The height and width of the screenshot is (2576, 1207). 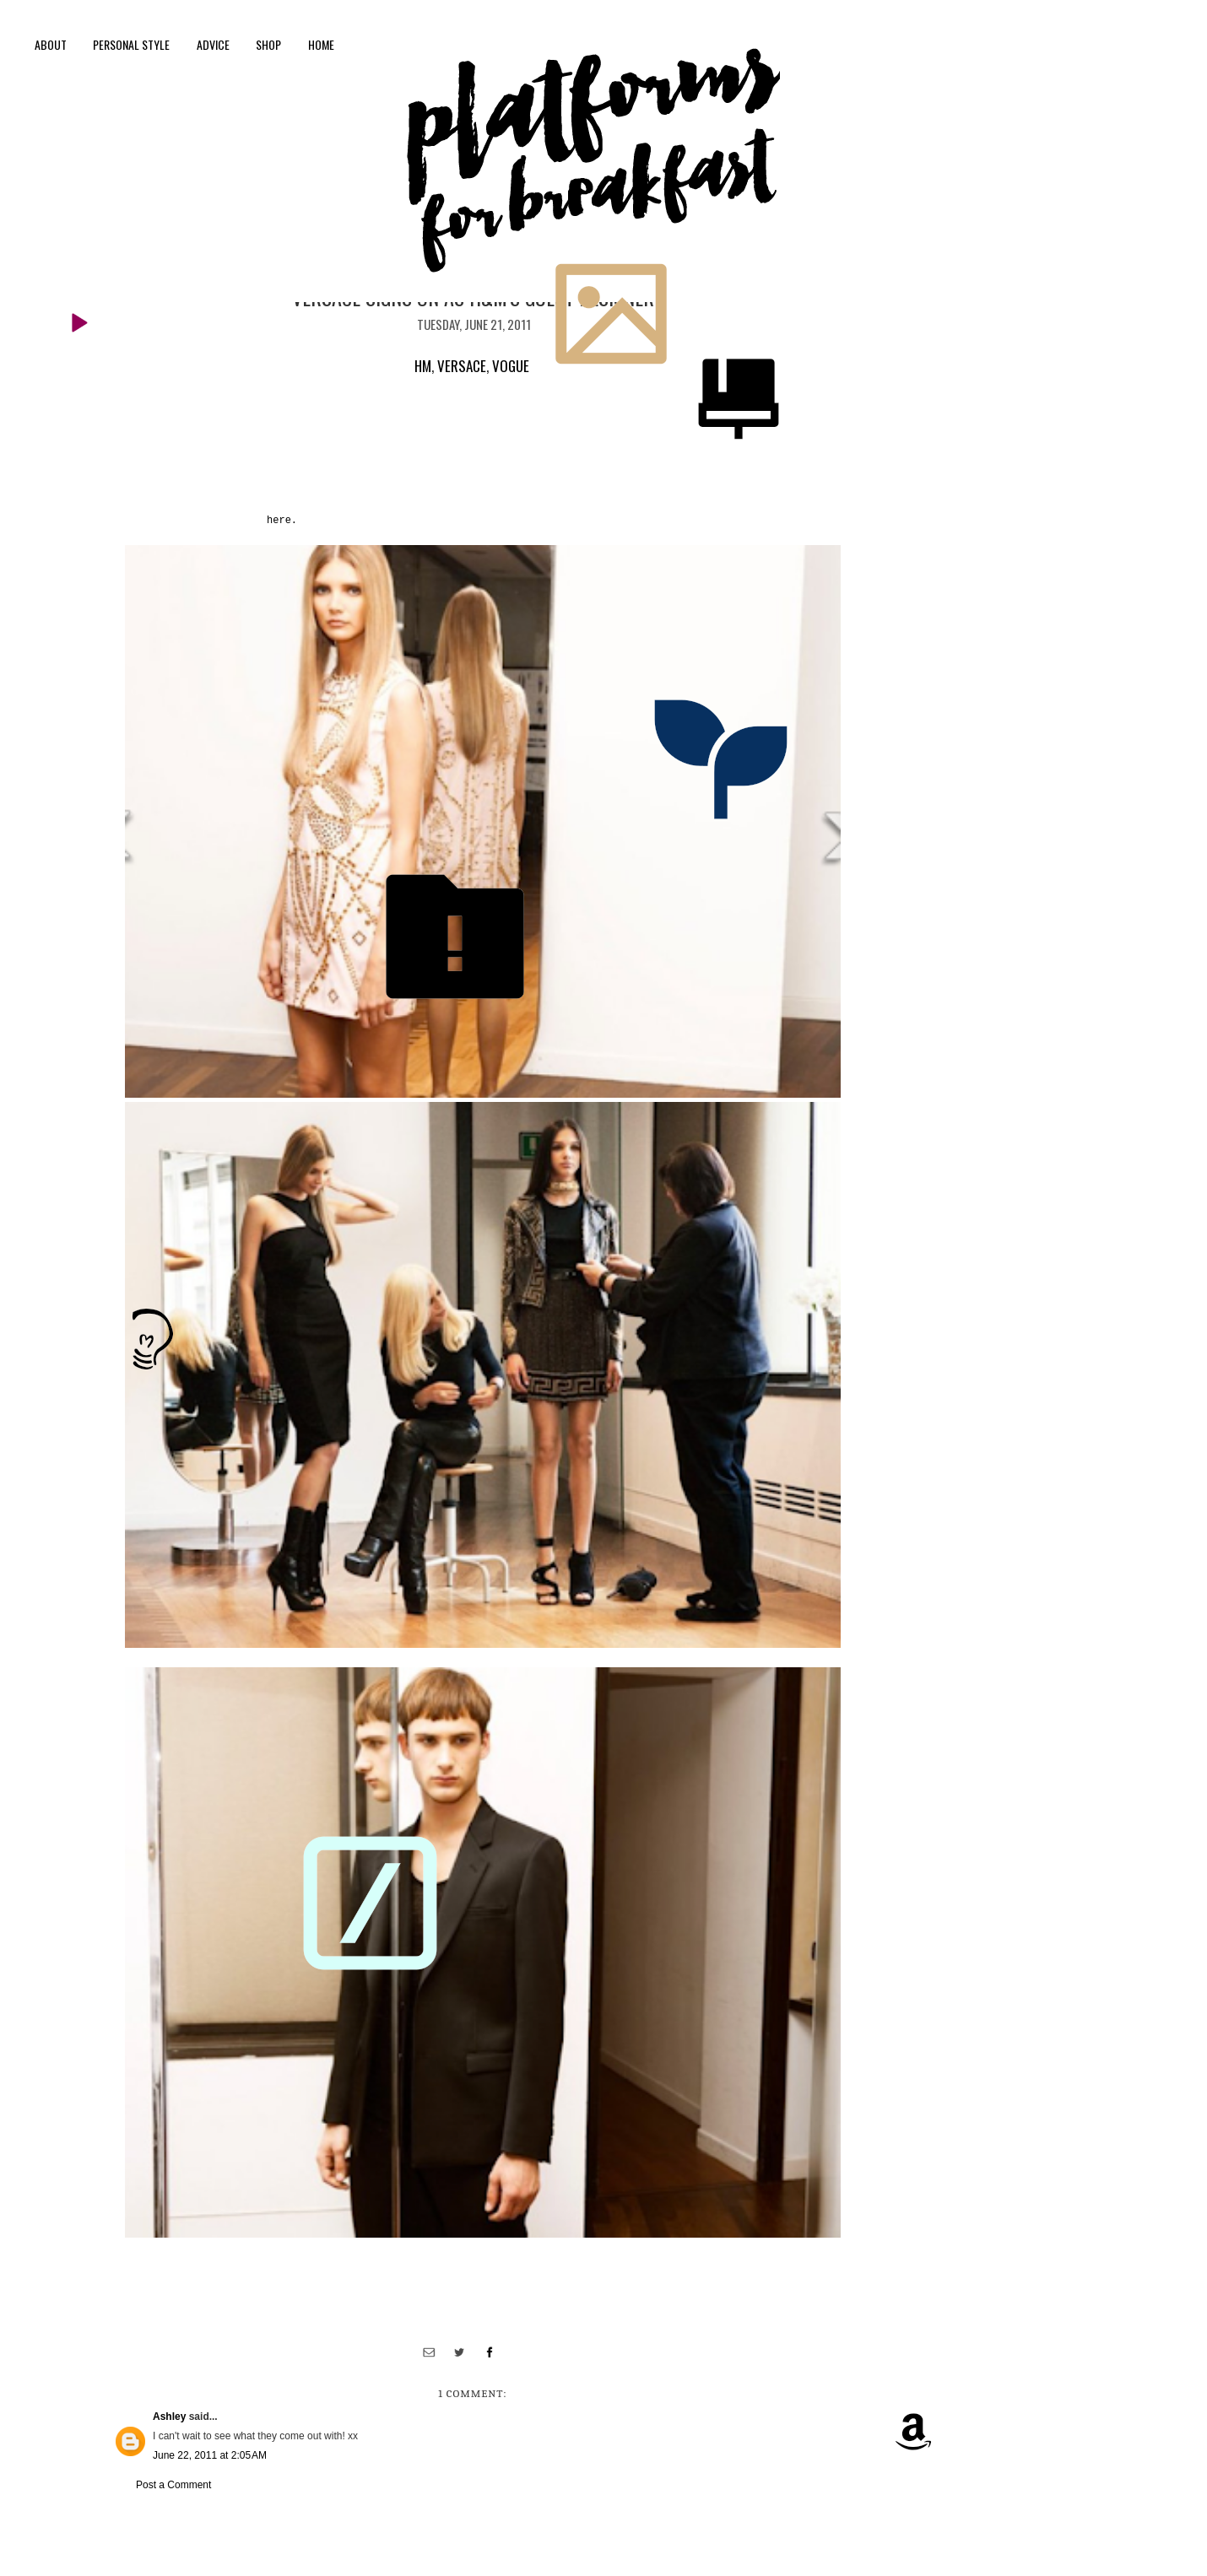 I want to click on open jabber messaging app, so click(x=153, y=1339).